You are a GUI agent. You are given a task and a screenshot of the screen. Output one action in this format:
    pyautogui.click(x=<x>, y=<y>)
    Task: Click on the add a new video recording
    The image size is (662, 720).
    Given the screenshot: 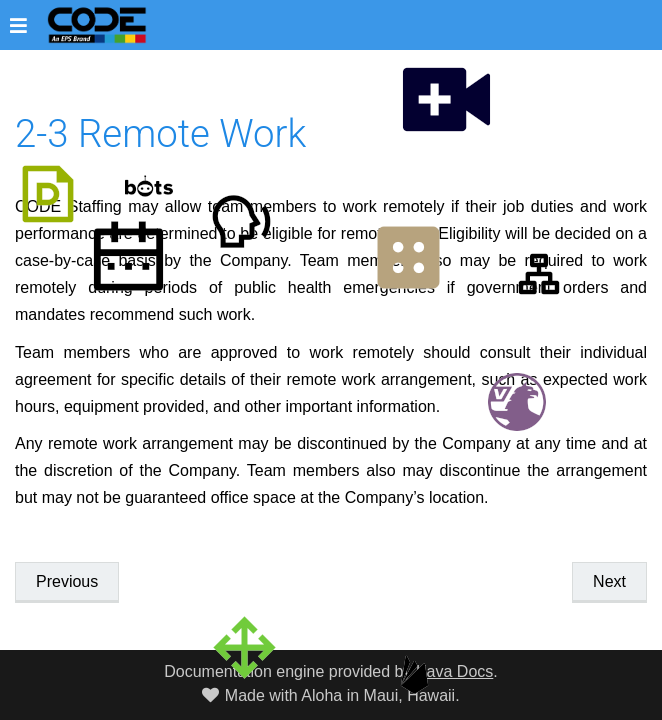 What is the action you would take?
    pyautogui.click(x=446, y=99)
    